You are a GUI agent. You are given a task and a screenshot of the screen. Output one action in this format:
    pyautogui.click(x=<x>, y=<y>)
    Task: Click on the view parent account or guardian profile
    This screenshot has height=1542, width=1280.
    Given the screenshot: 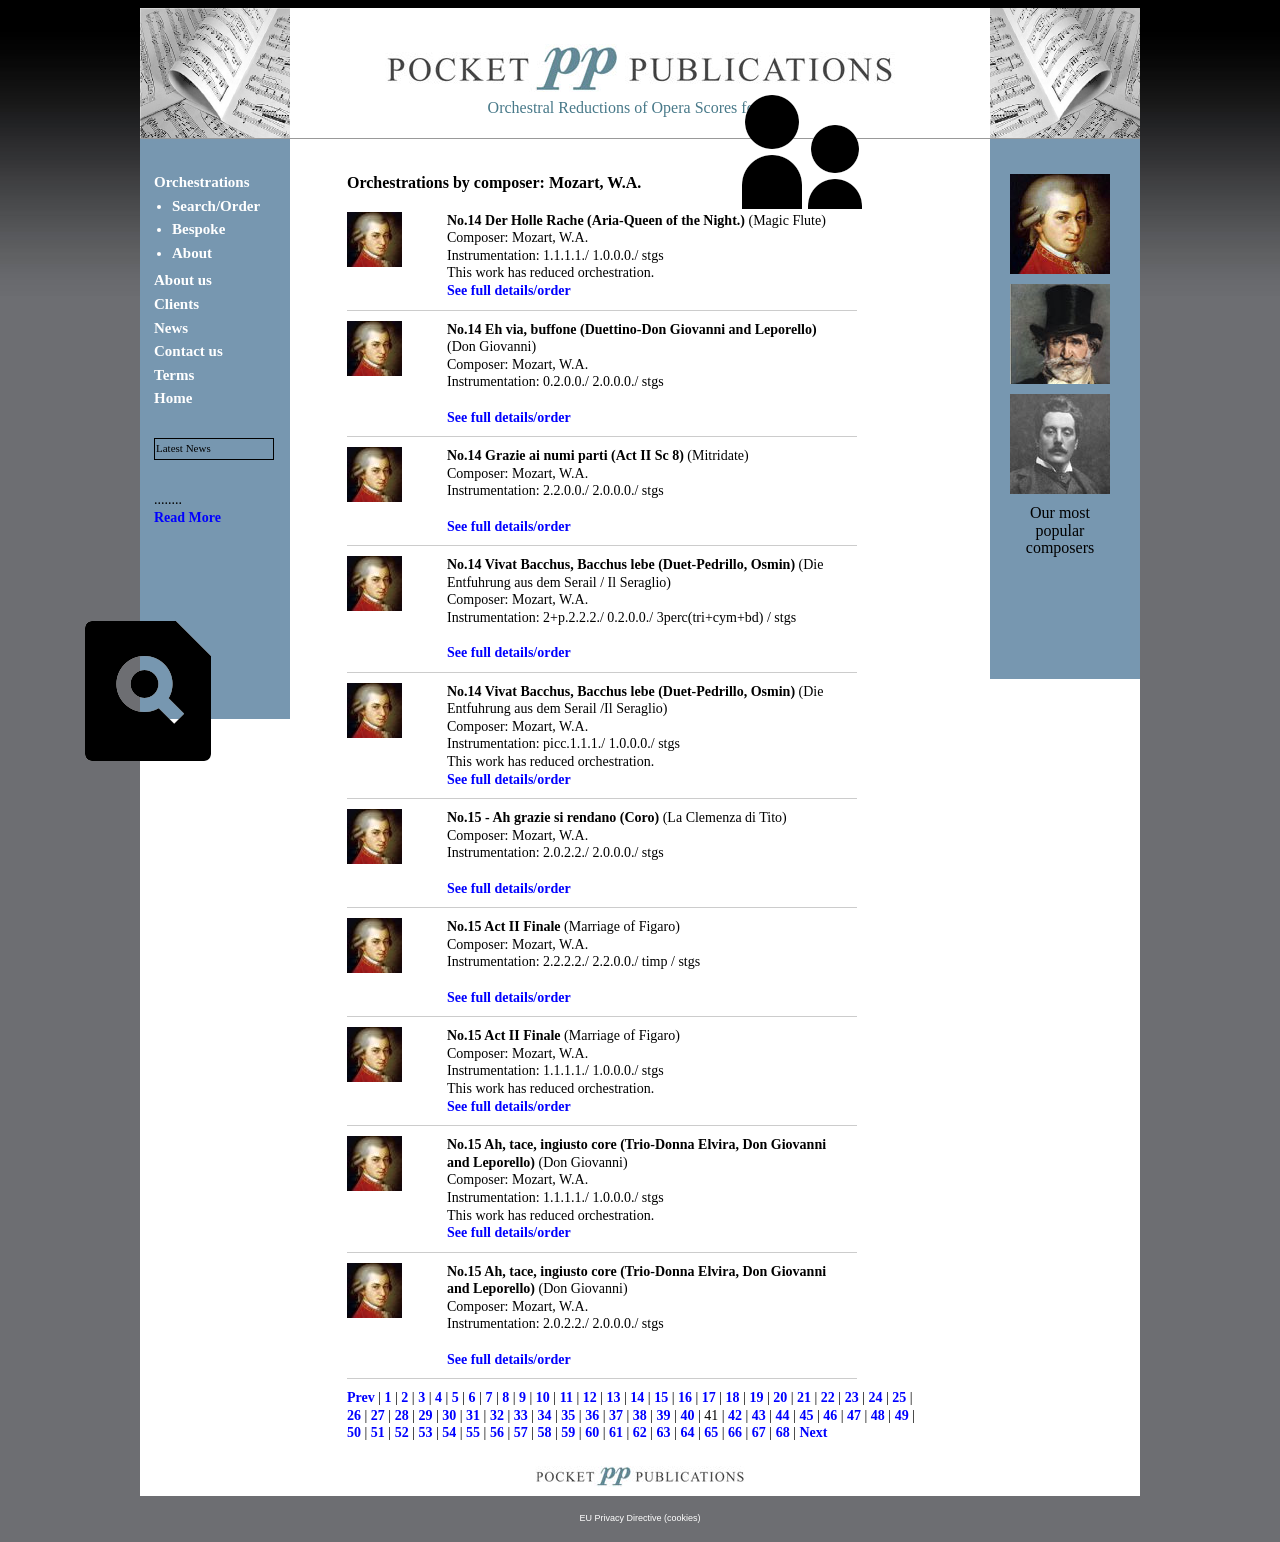 What is the action you would take?
    pyautogui.click(x=802, y=155)
    